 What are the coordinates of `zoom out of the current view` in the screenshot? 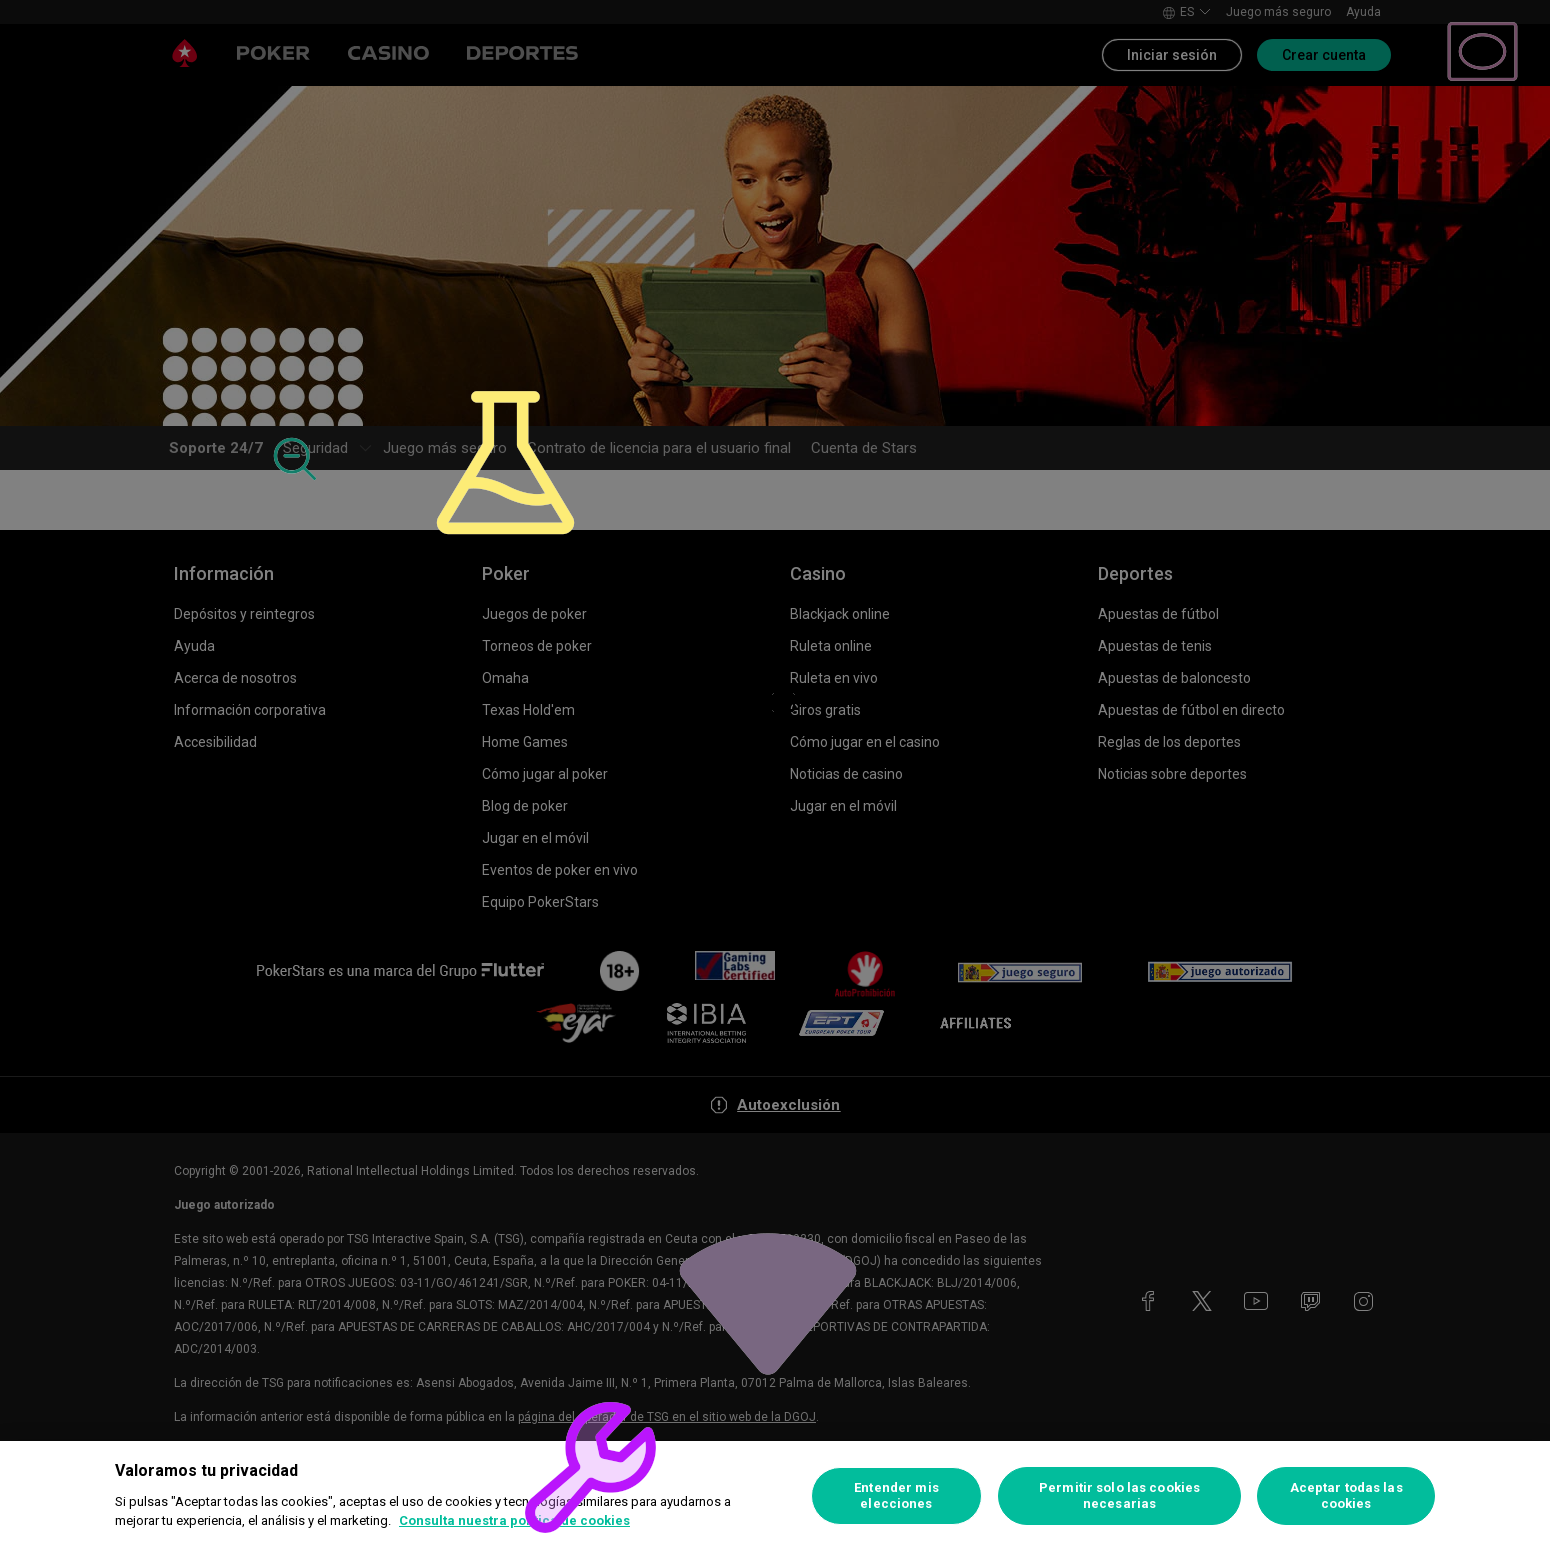 It's located at (295, 459).